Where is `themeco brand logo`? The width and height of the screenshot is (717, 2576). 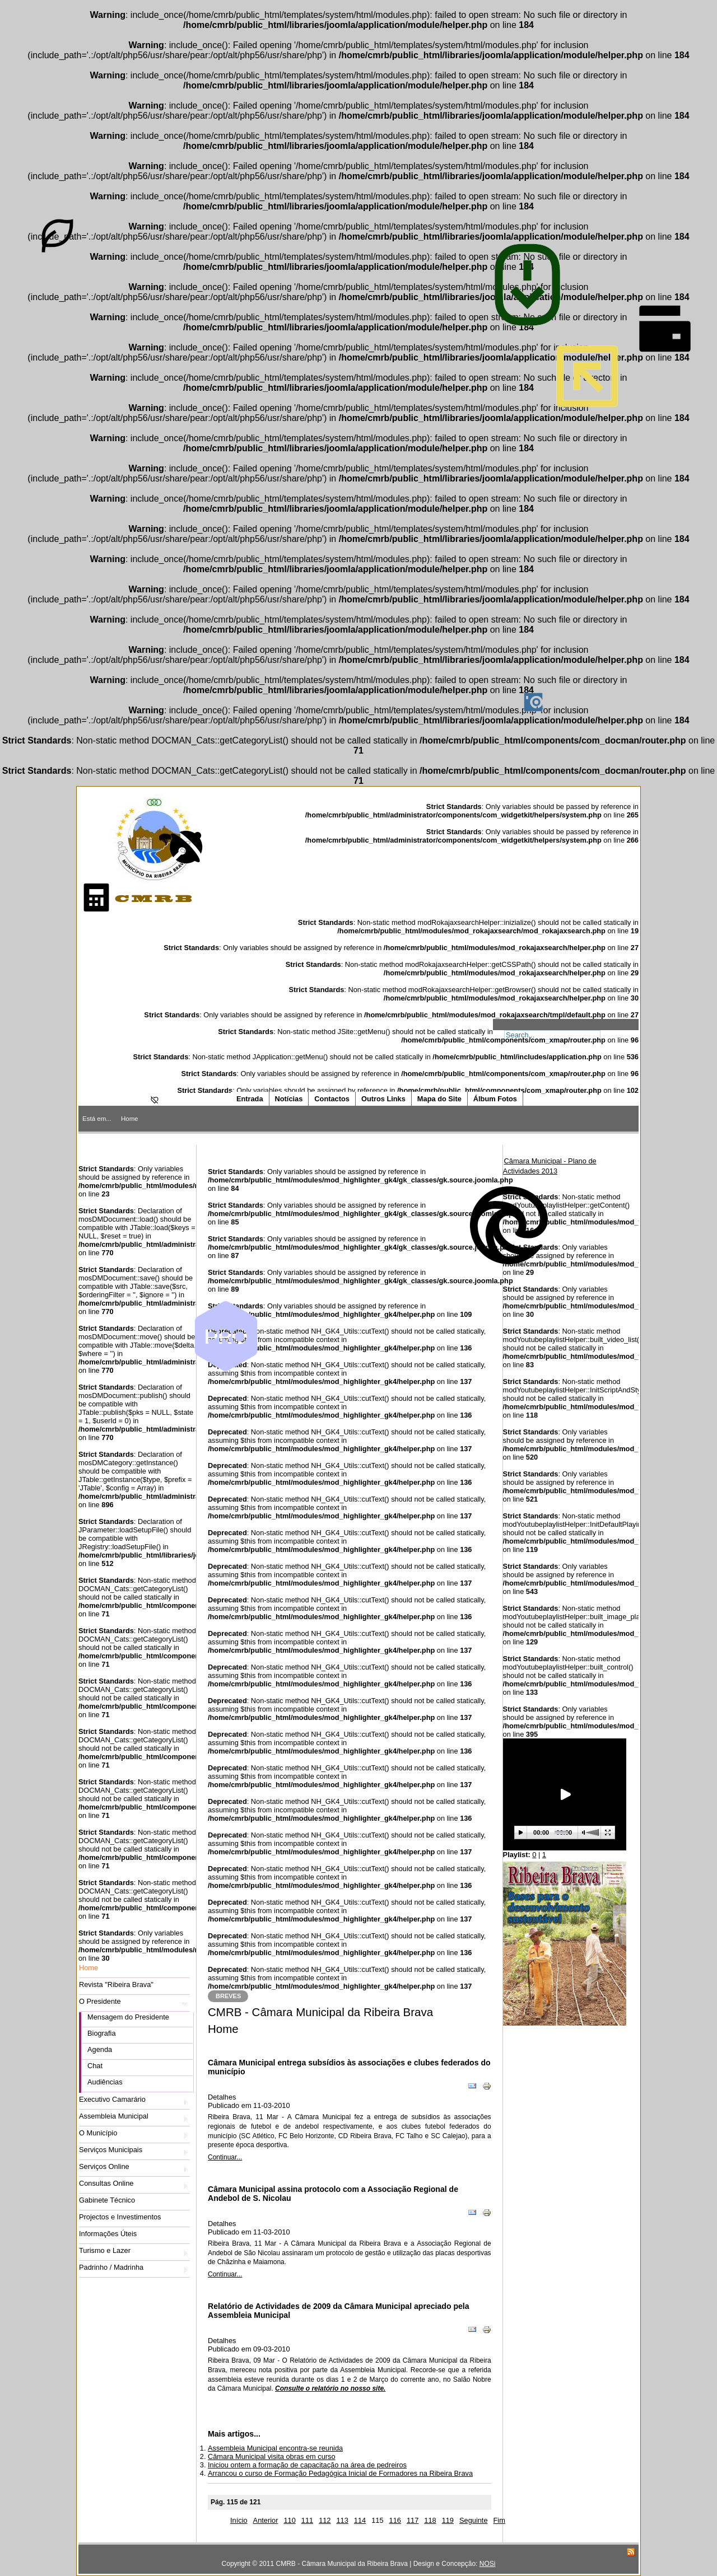
themeco brand logo is located at coordinates (226, 1336).